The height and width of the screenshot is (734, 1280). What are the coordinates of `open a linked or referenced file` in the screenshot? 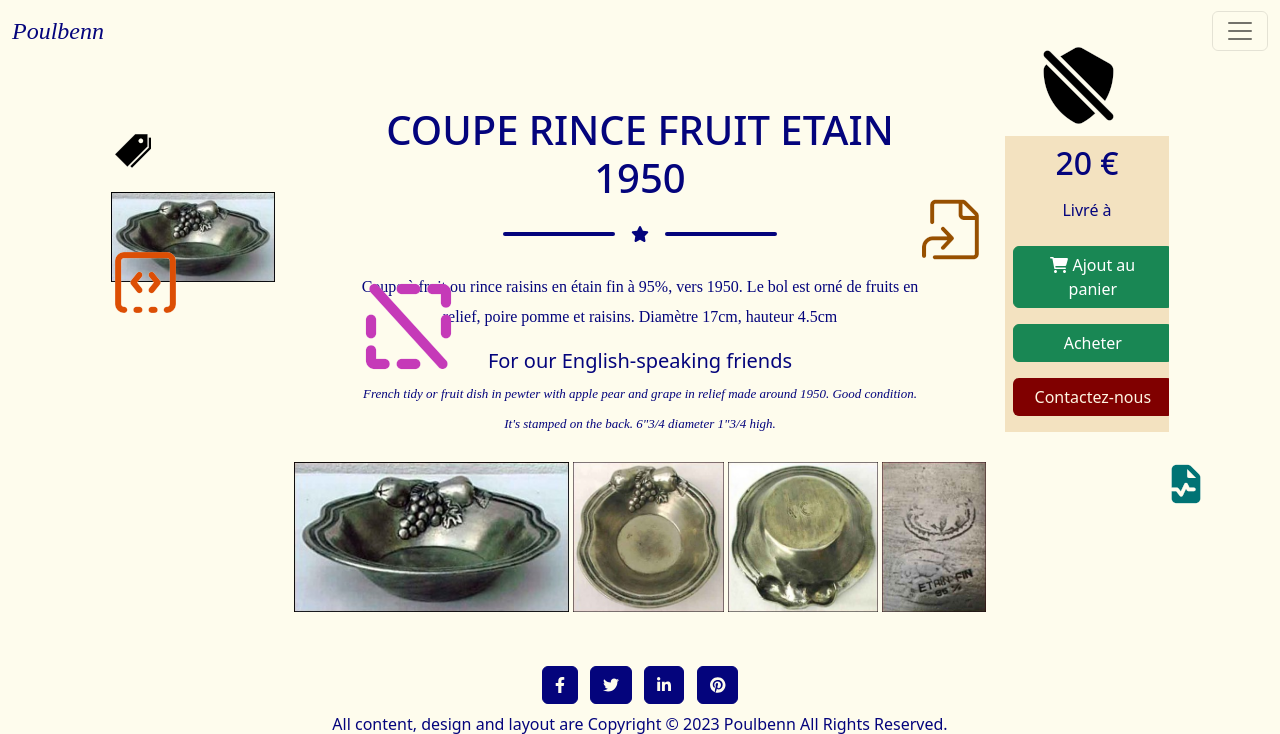 It's located at (954, 229).